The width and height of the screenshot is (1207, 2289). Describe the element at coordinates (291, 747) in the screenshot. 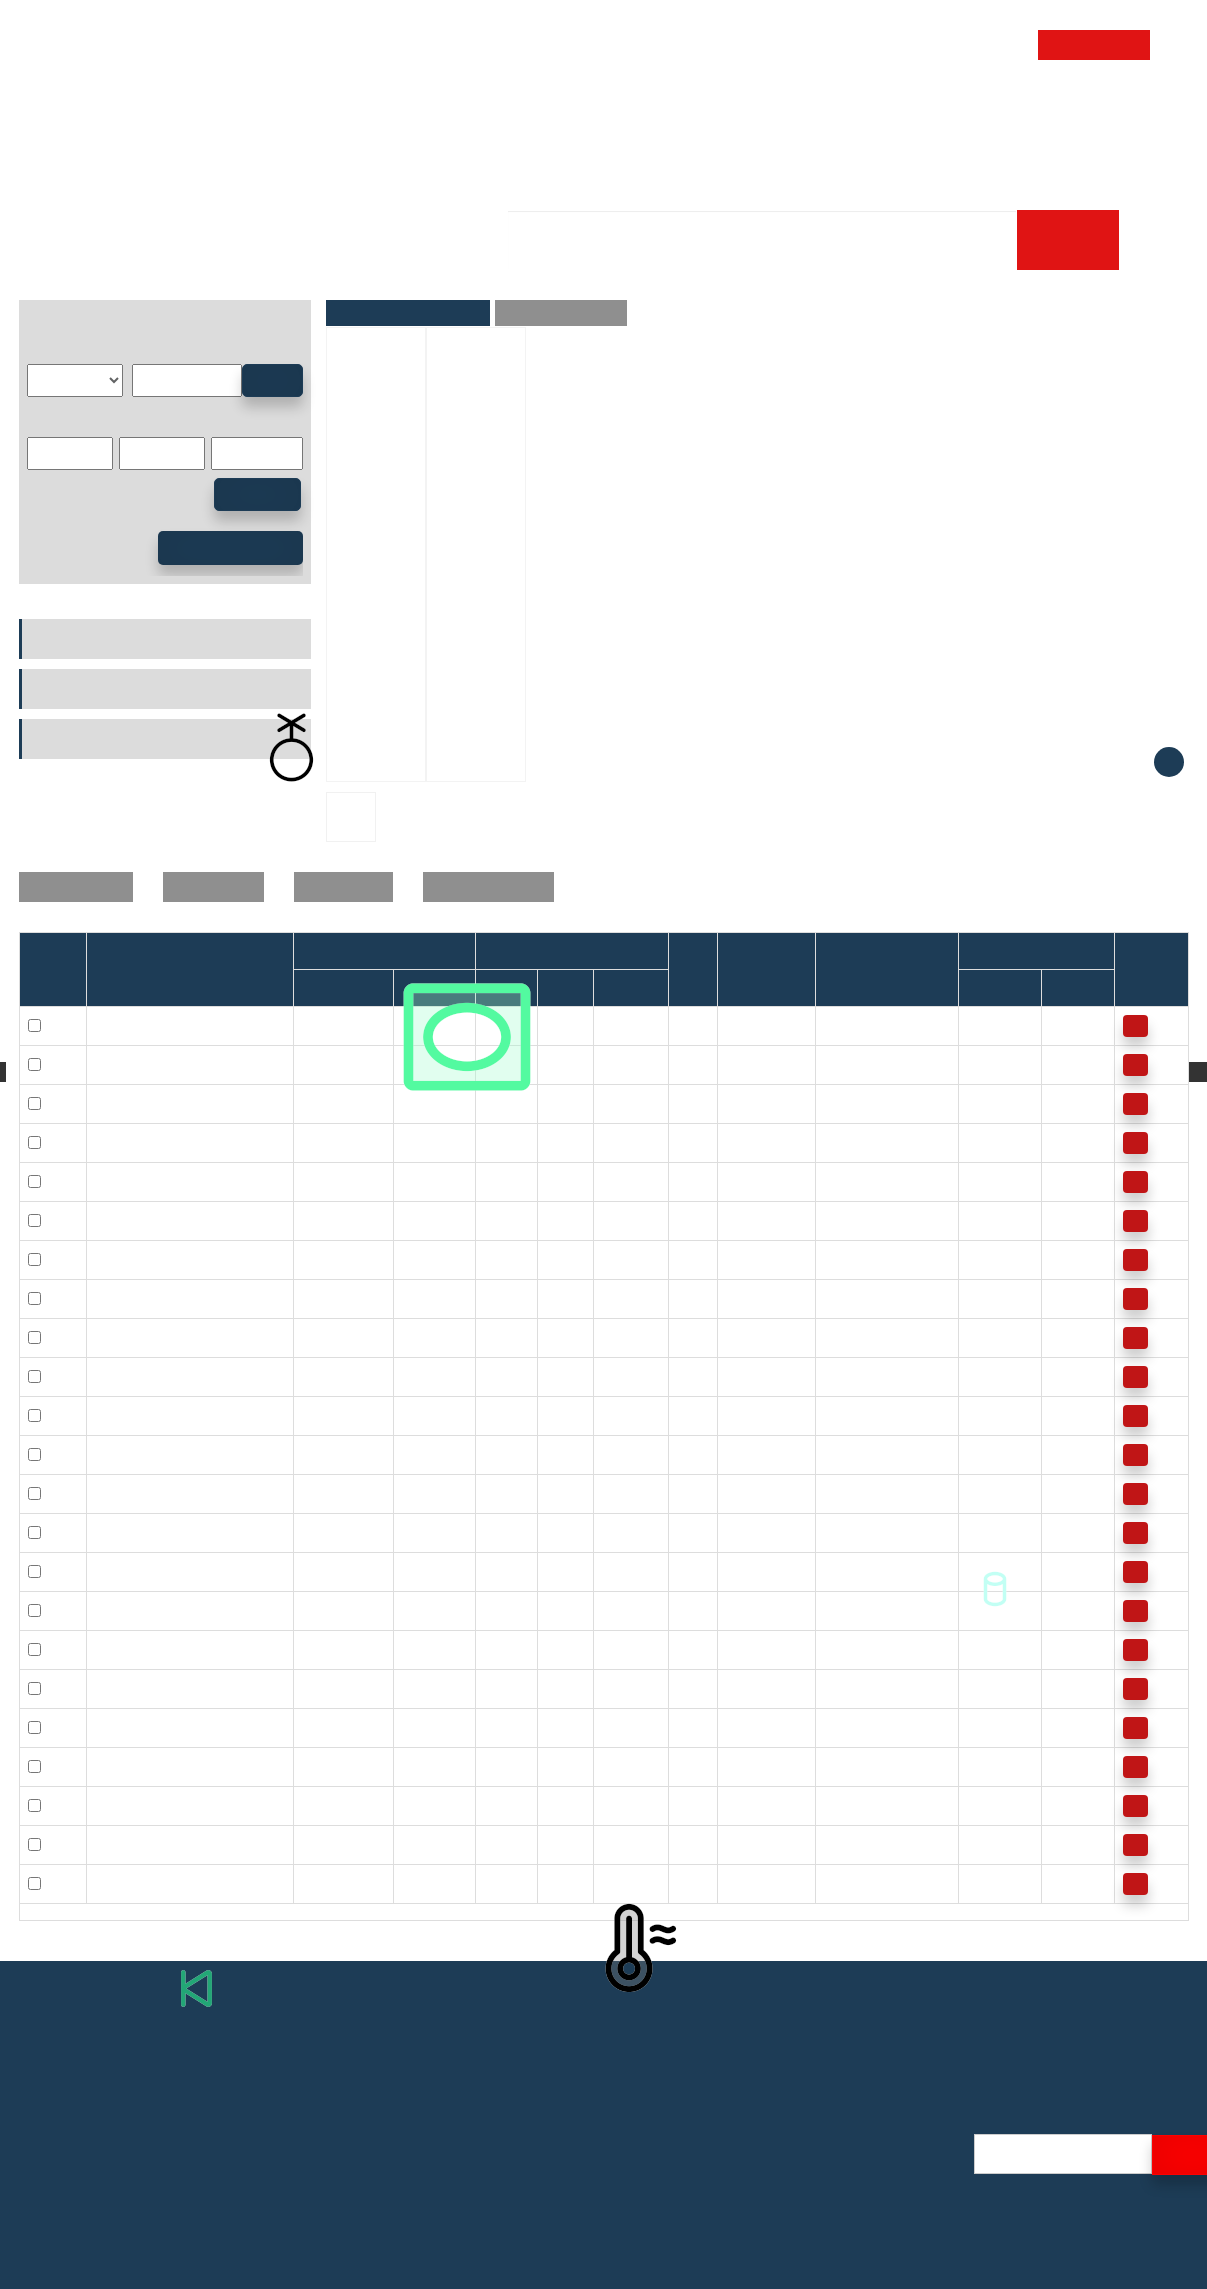

I see `indicates nonbinary gender identity option` at that location.